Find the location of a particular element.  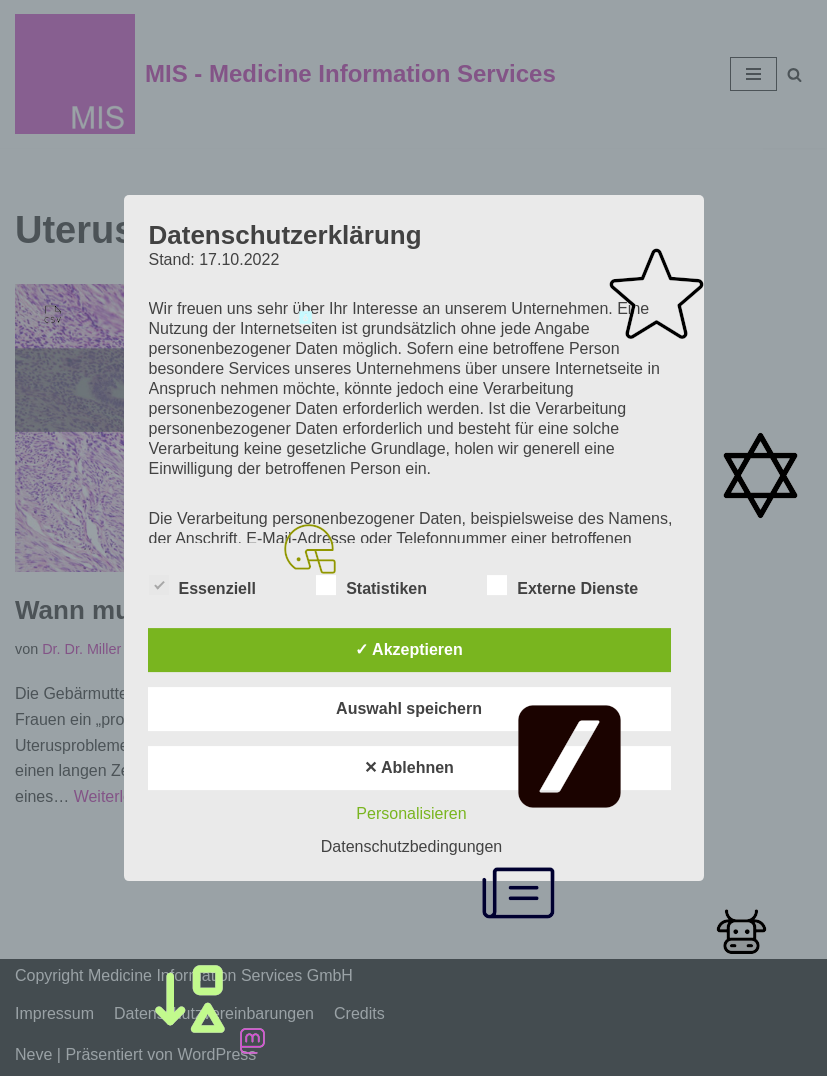

add to favorites is located at coordinates (656, 295).